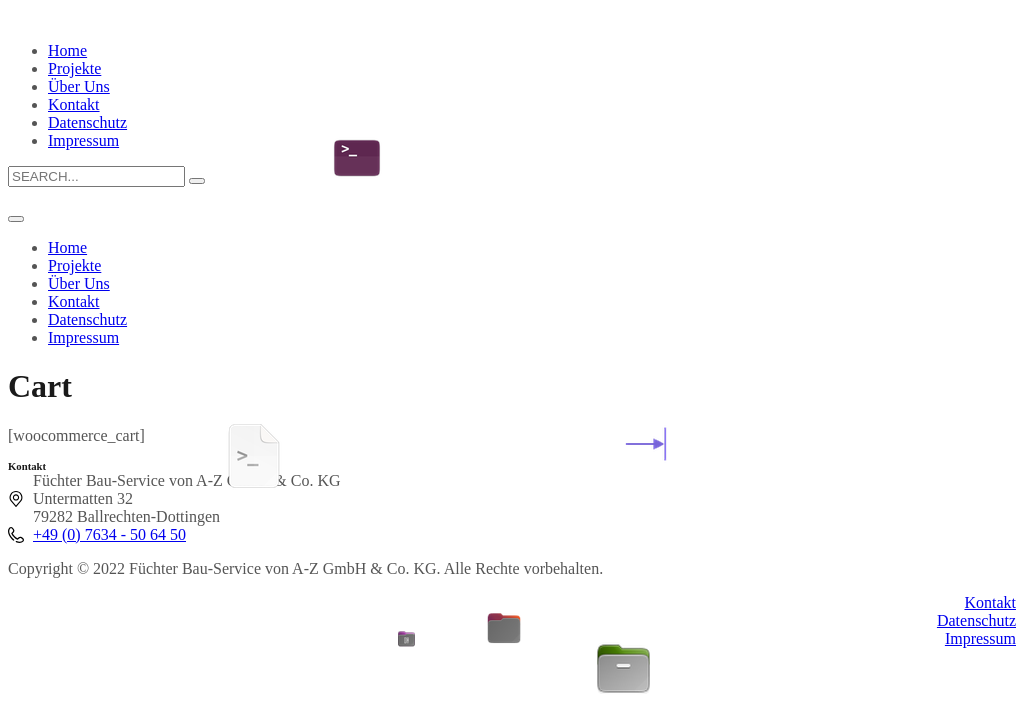 The image size is (1024, 720). I want to click on open your templates folder, so click(406, 638).